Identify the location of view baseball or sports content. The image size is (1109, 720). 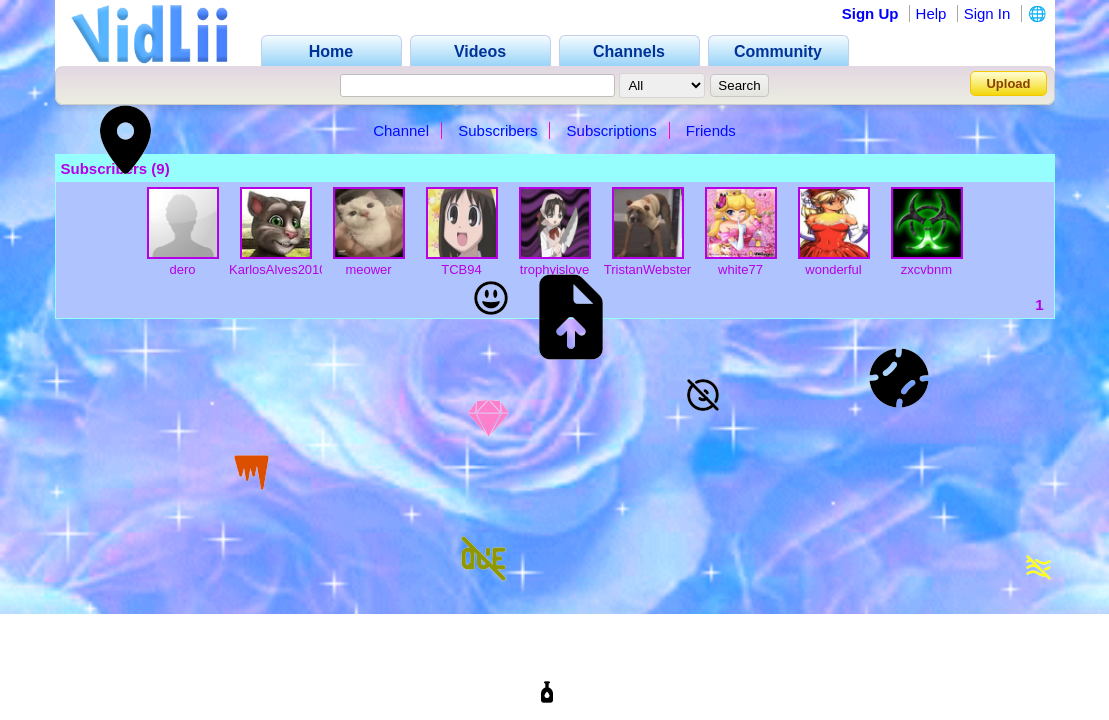
(899, 378).